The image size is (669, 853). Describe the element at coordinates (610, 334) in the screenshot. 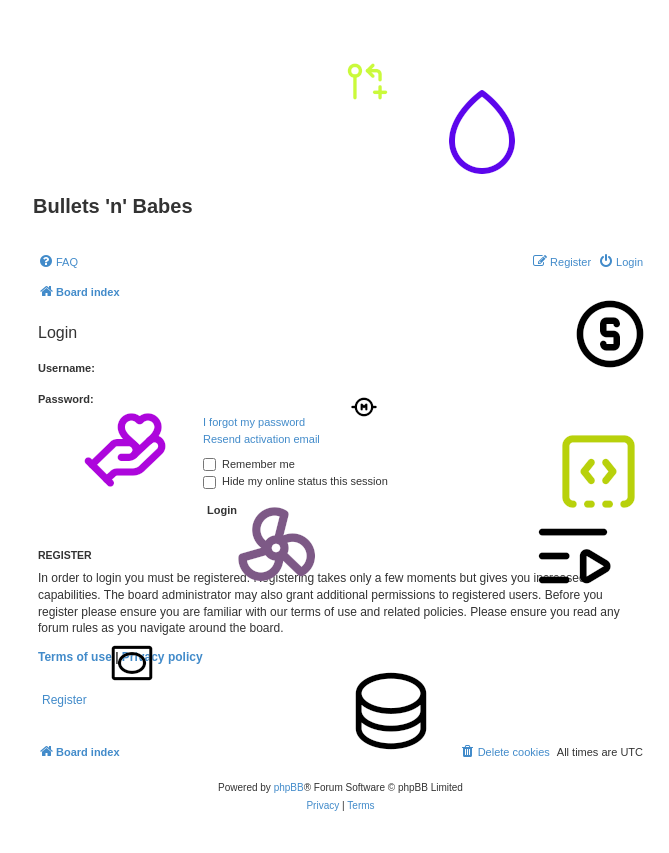

I see `indicates a word or item starting with "S"` at that location.